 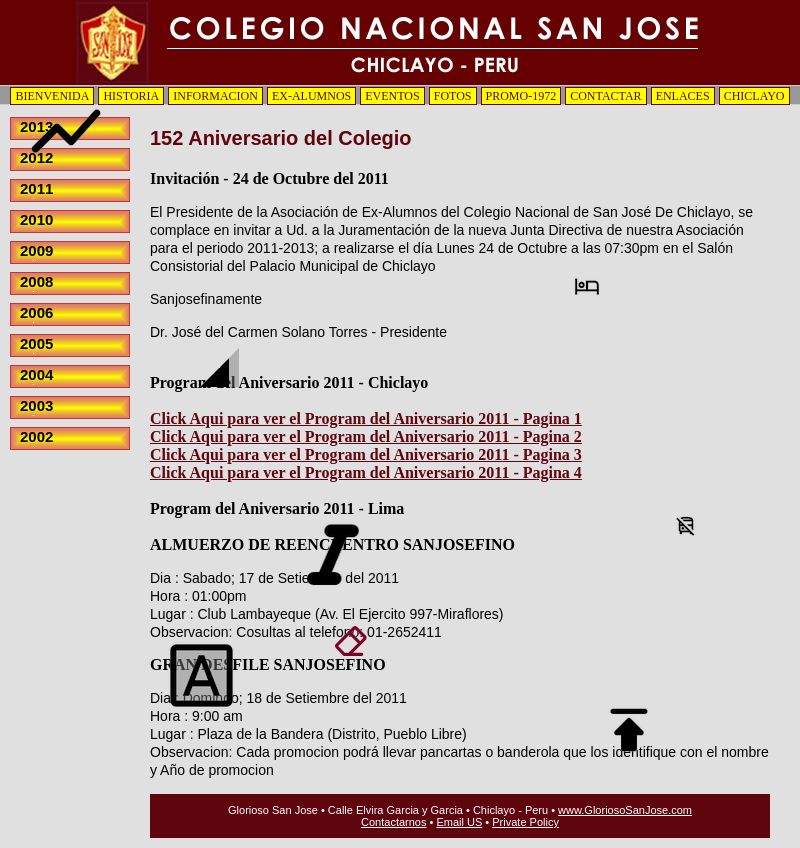 I want to click on indicates current cellular network signal strength, so click(x=219, y=367).